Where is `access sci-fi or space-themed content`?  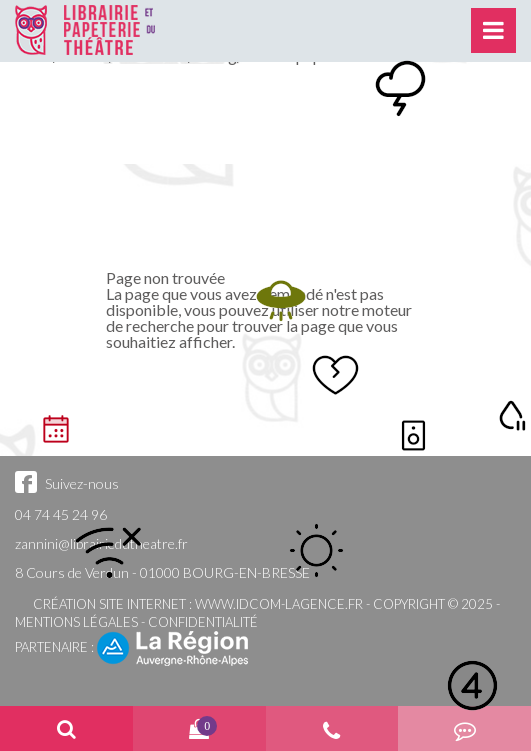
access sci-fi or space-themed content is located at coordinates (281, 300).